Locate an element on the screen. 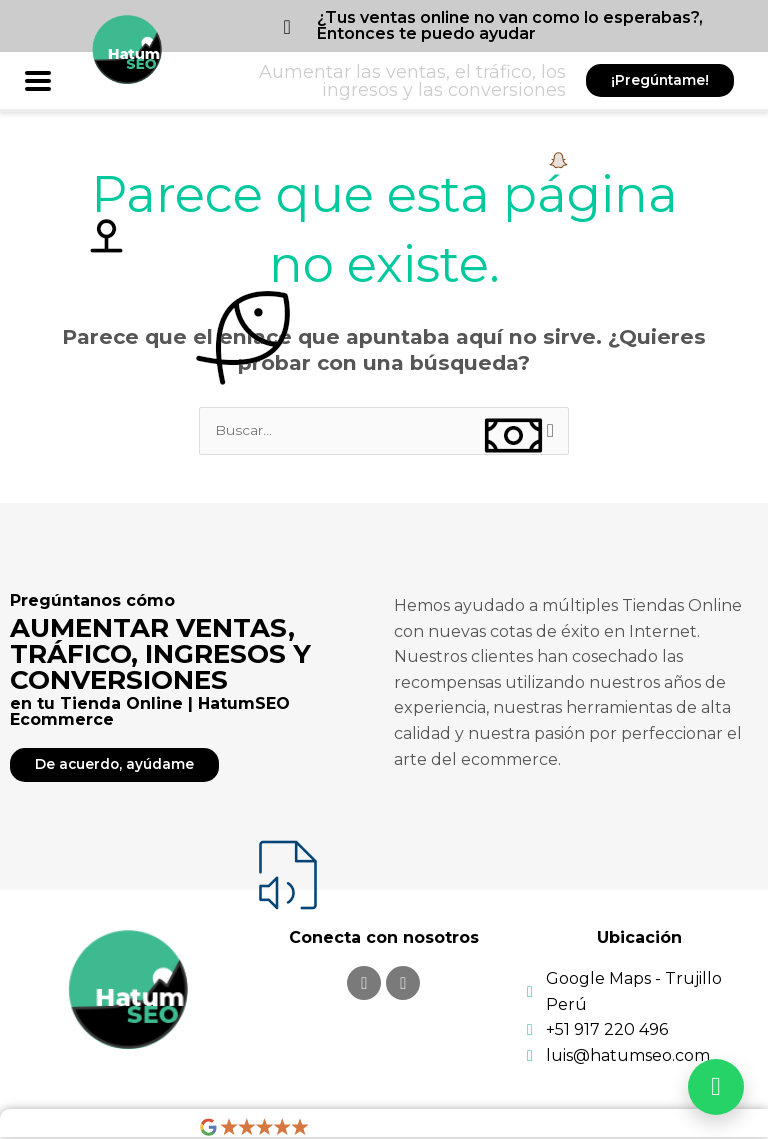  access fishing or aquatic content is located at coordinates (246, 334).